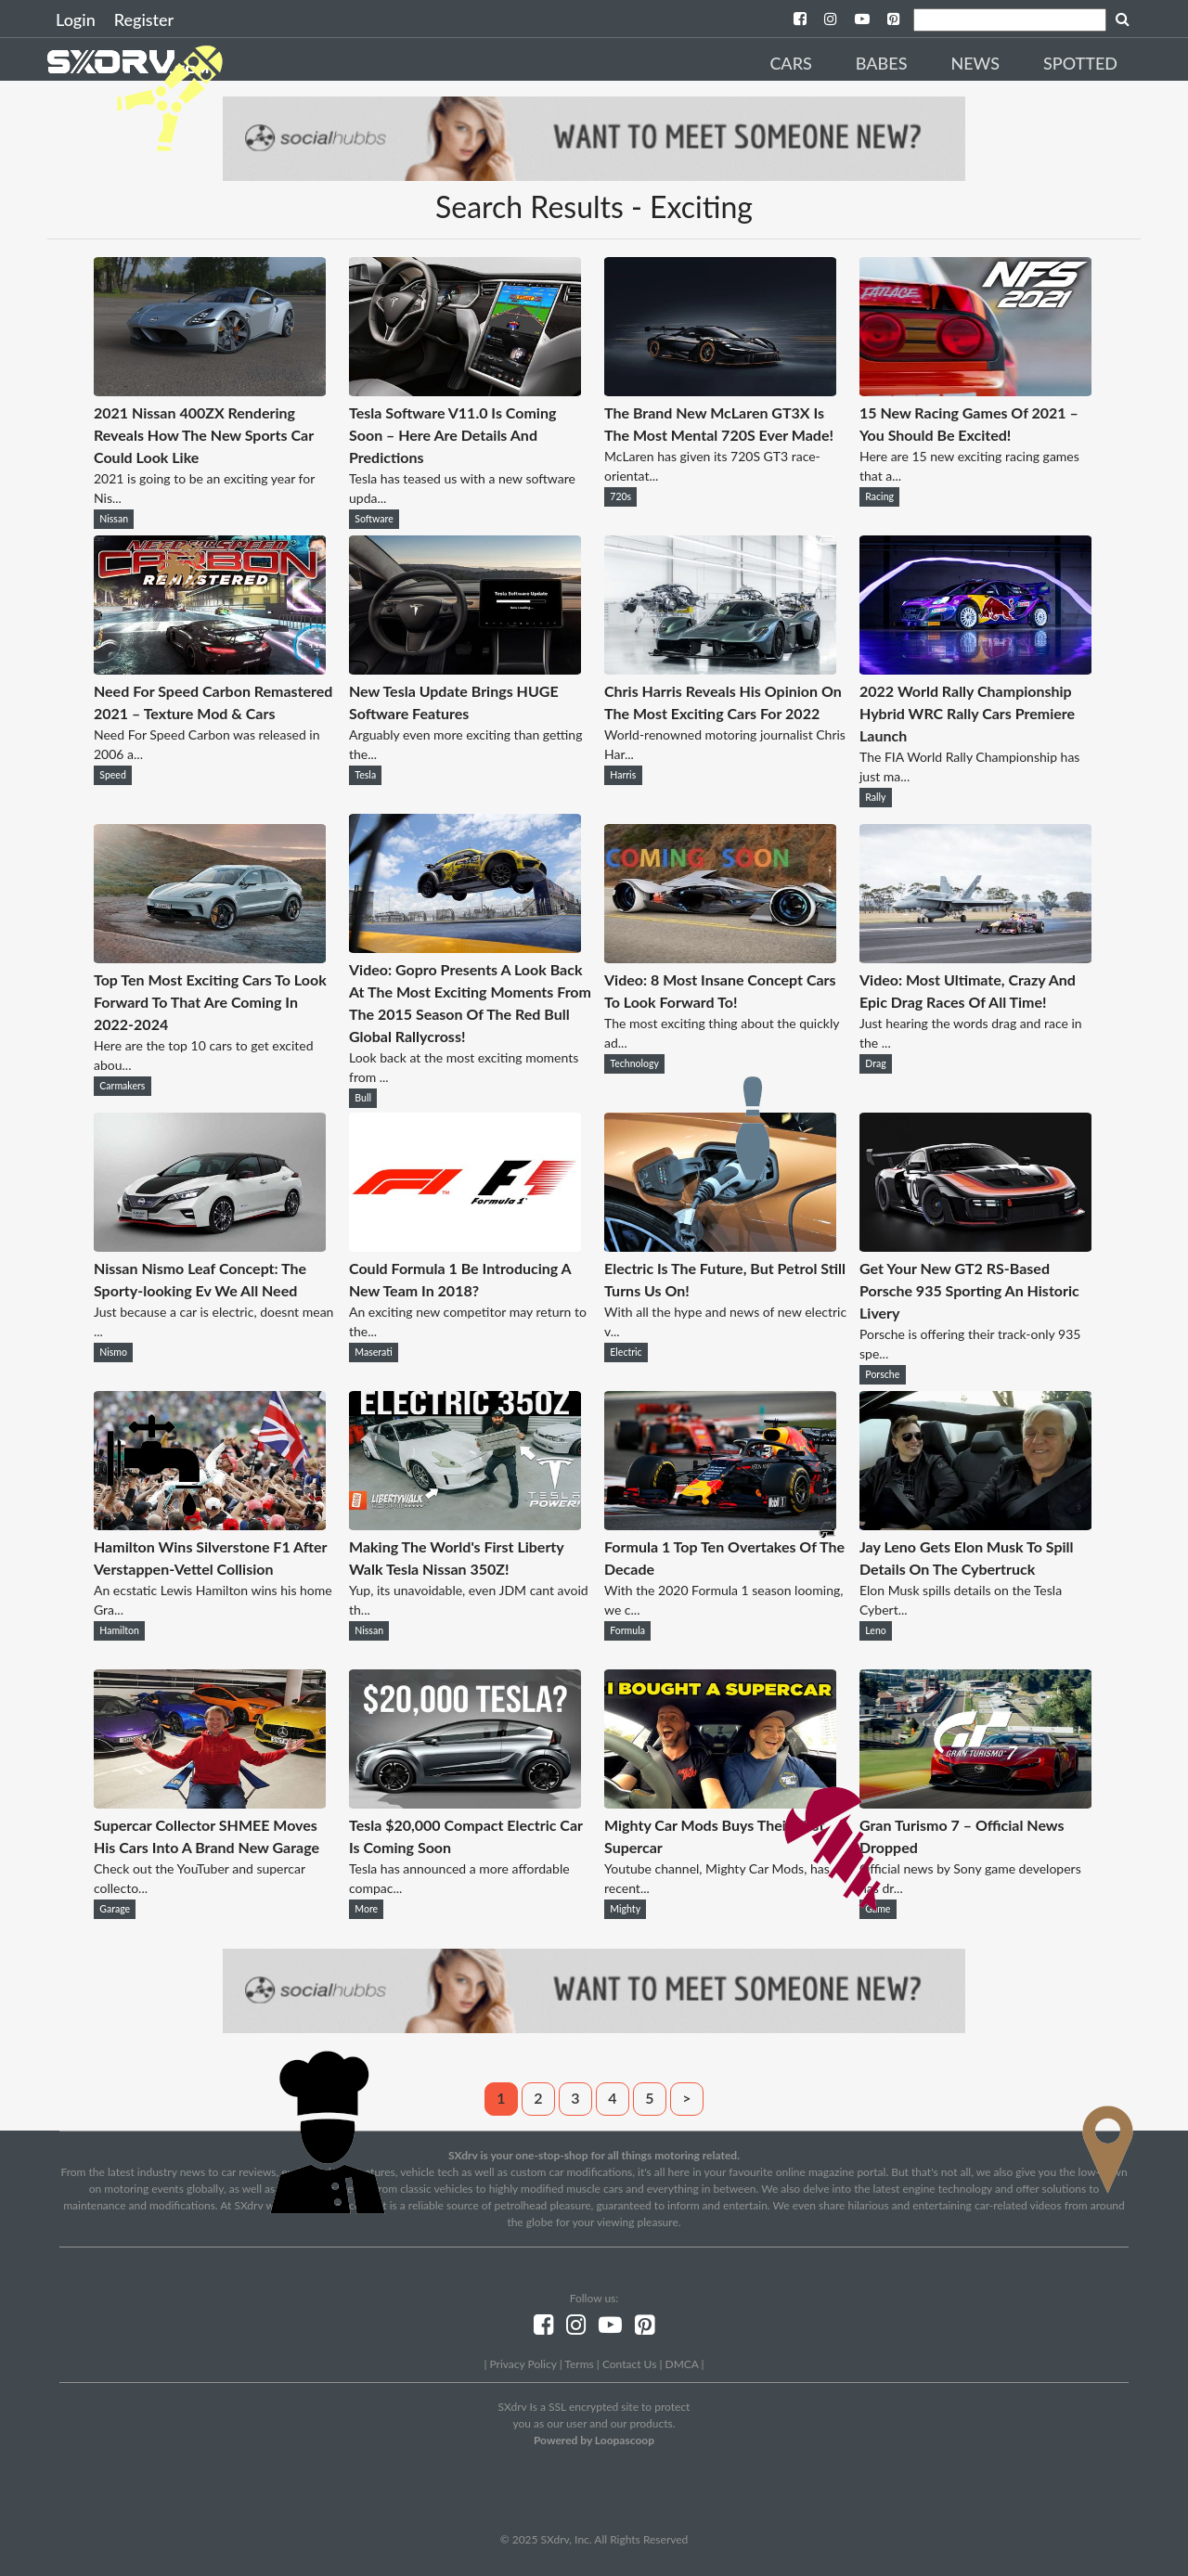  What do you see at coordinates (827, 1530) in the screenshot?
I see `save this item for later` at bounding box center [827, 1530].